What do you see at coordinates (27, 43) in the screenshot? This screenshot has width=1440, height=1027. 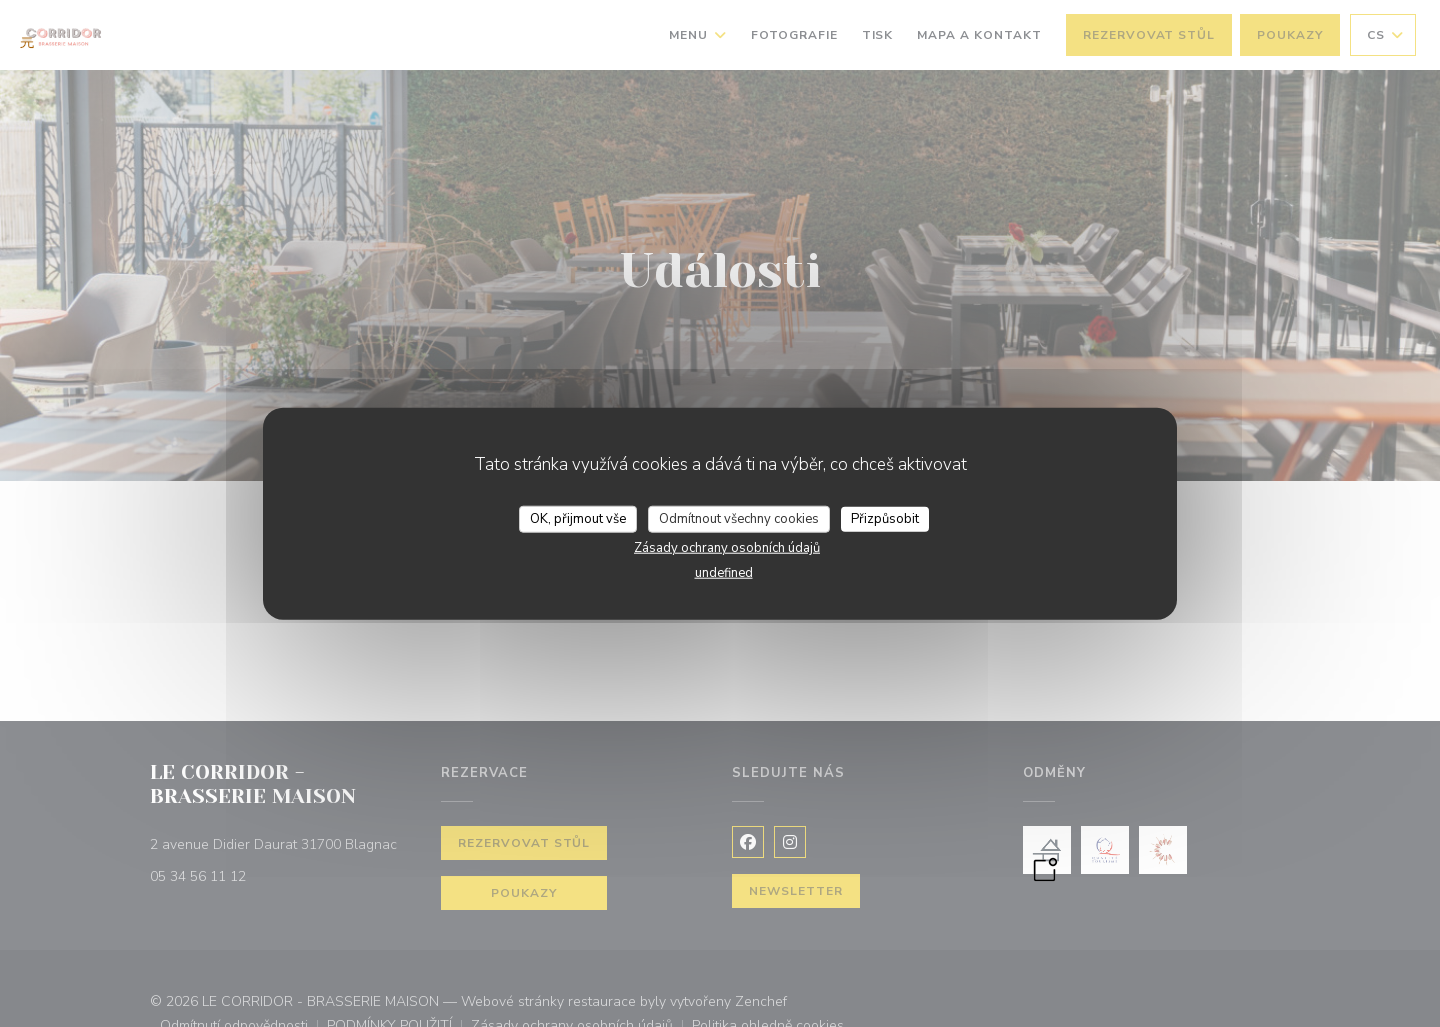 I see `view or convert to chinese yuan currency` at bounding box center [27, 43].